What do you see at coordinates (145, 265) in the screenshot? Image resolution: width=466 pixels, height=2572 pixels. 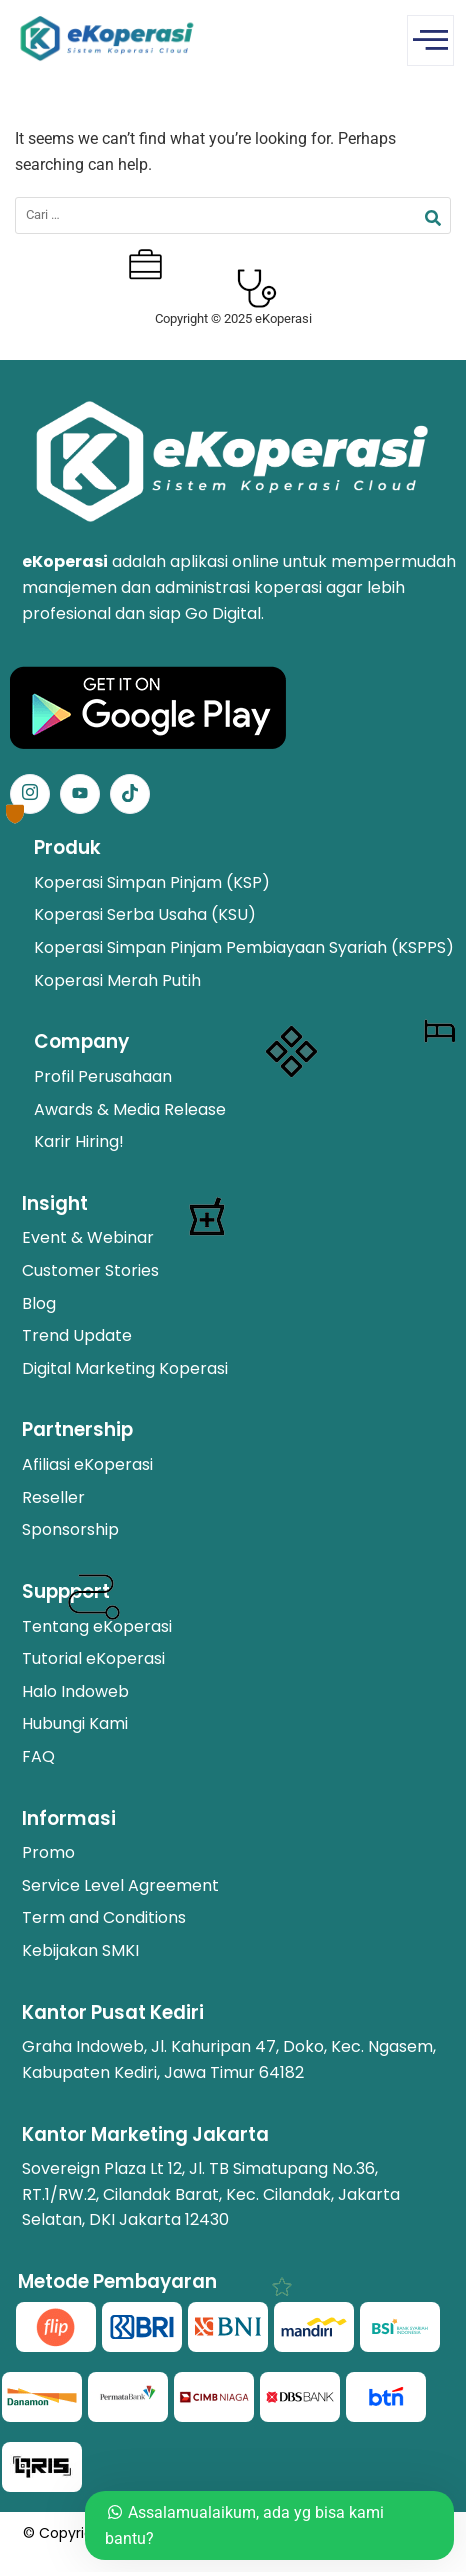 I see `access work or business documents` at bounding box center [145, 265].